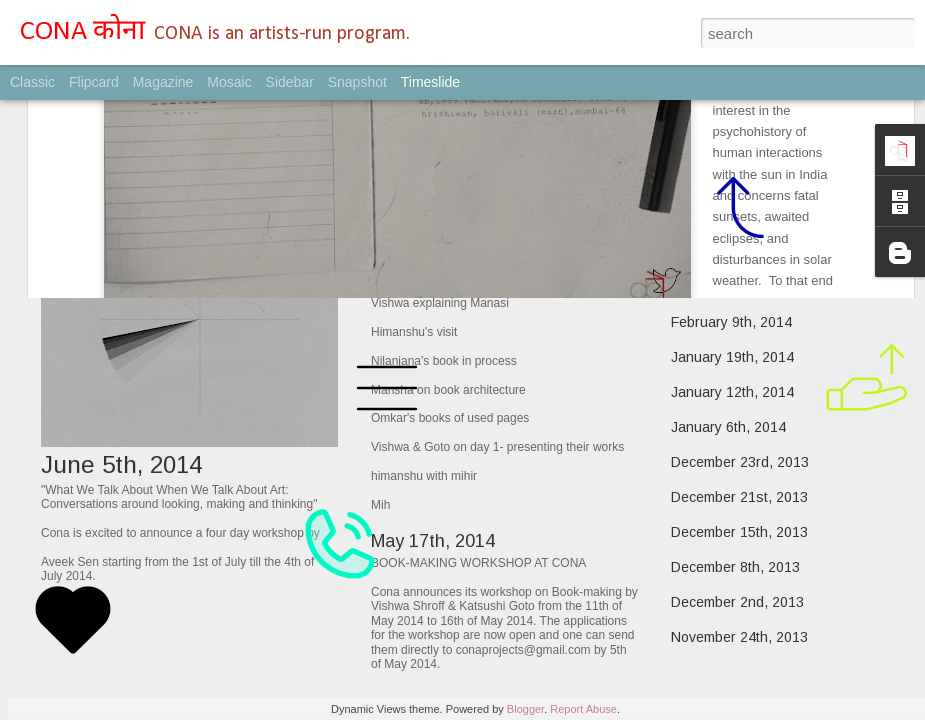  I want to click on go back and up in navigation, so click(740, 207).